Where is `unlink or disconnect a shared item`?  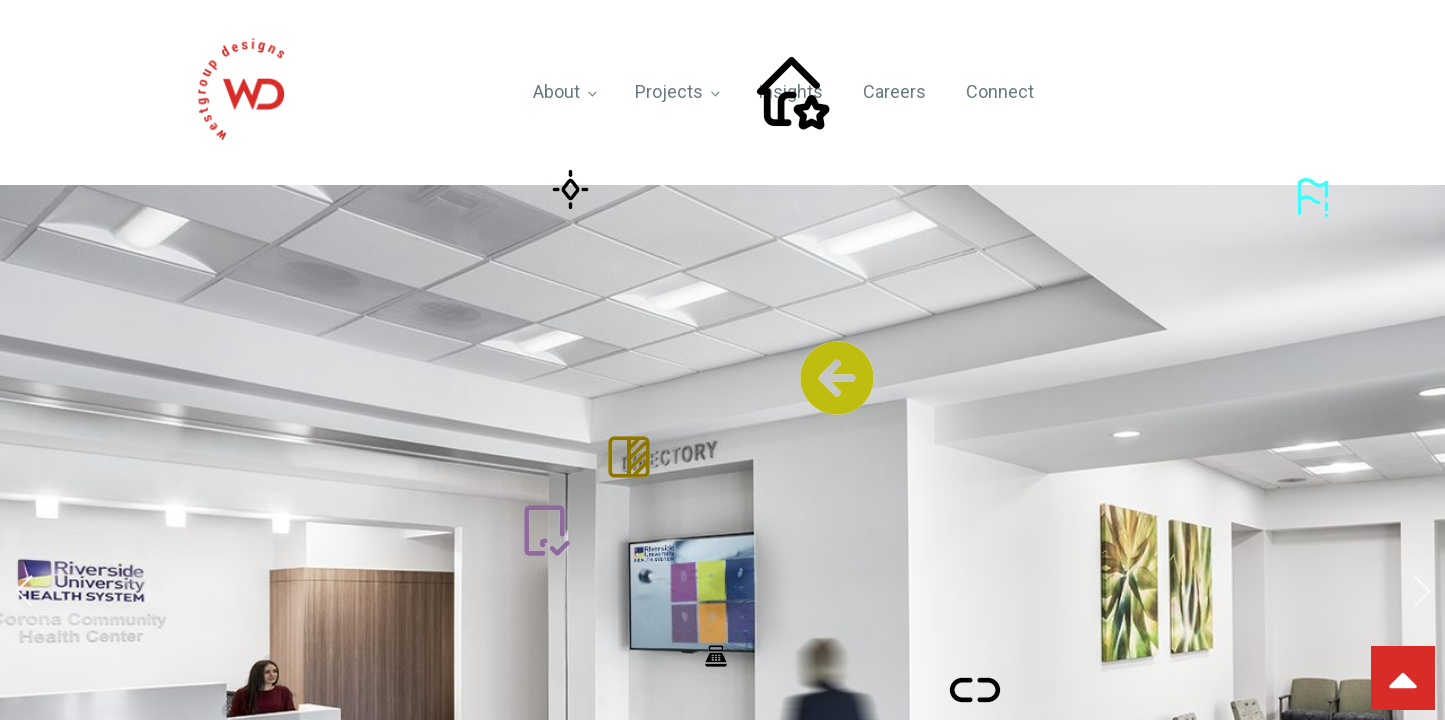 unlink or disconnect a shared item is located at coordinates (975, 690).